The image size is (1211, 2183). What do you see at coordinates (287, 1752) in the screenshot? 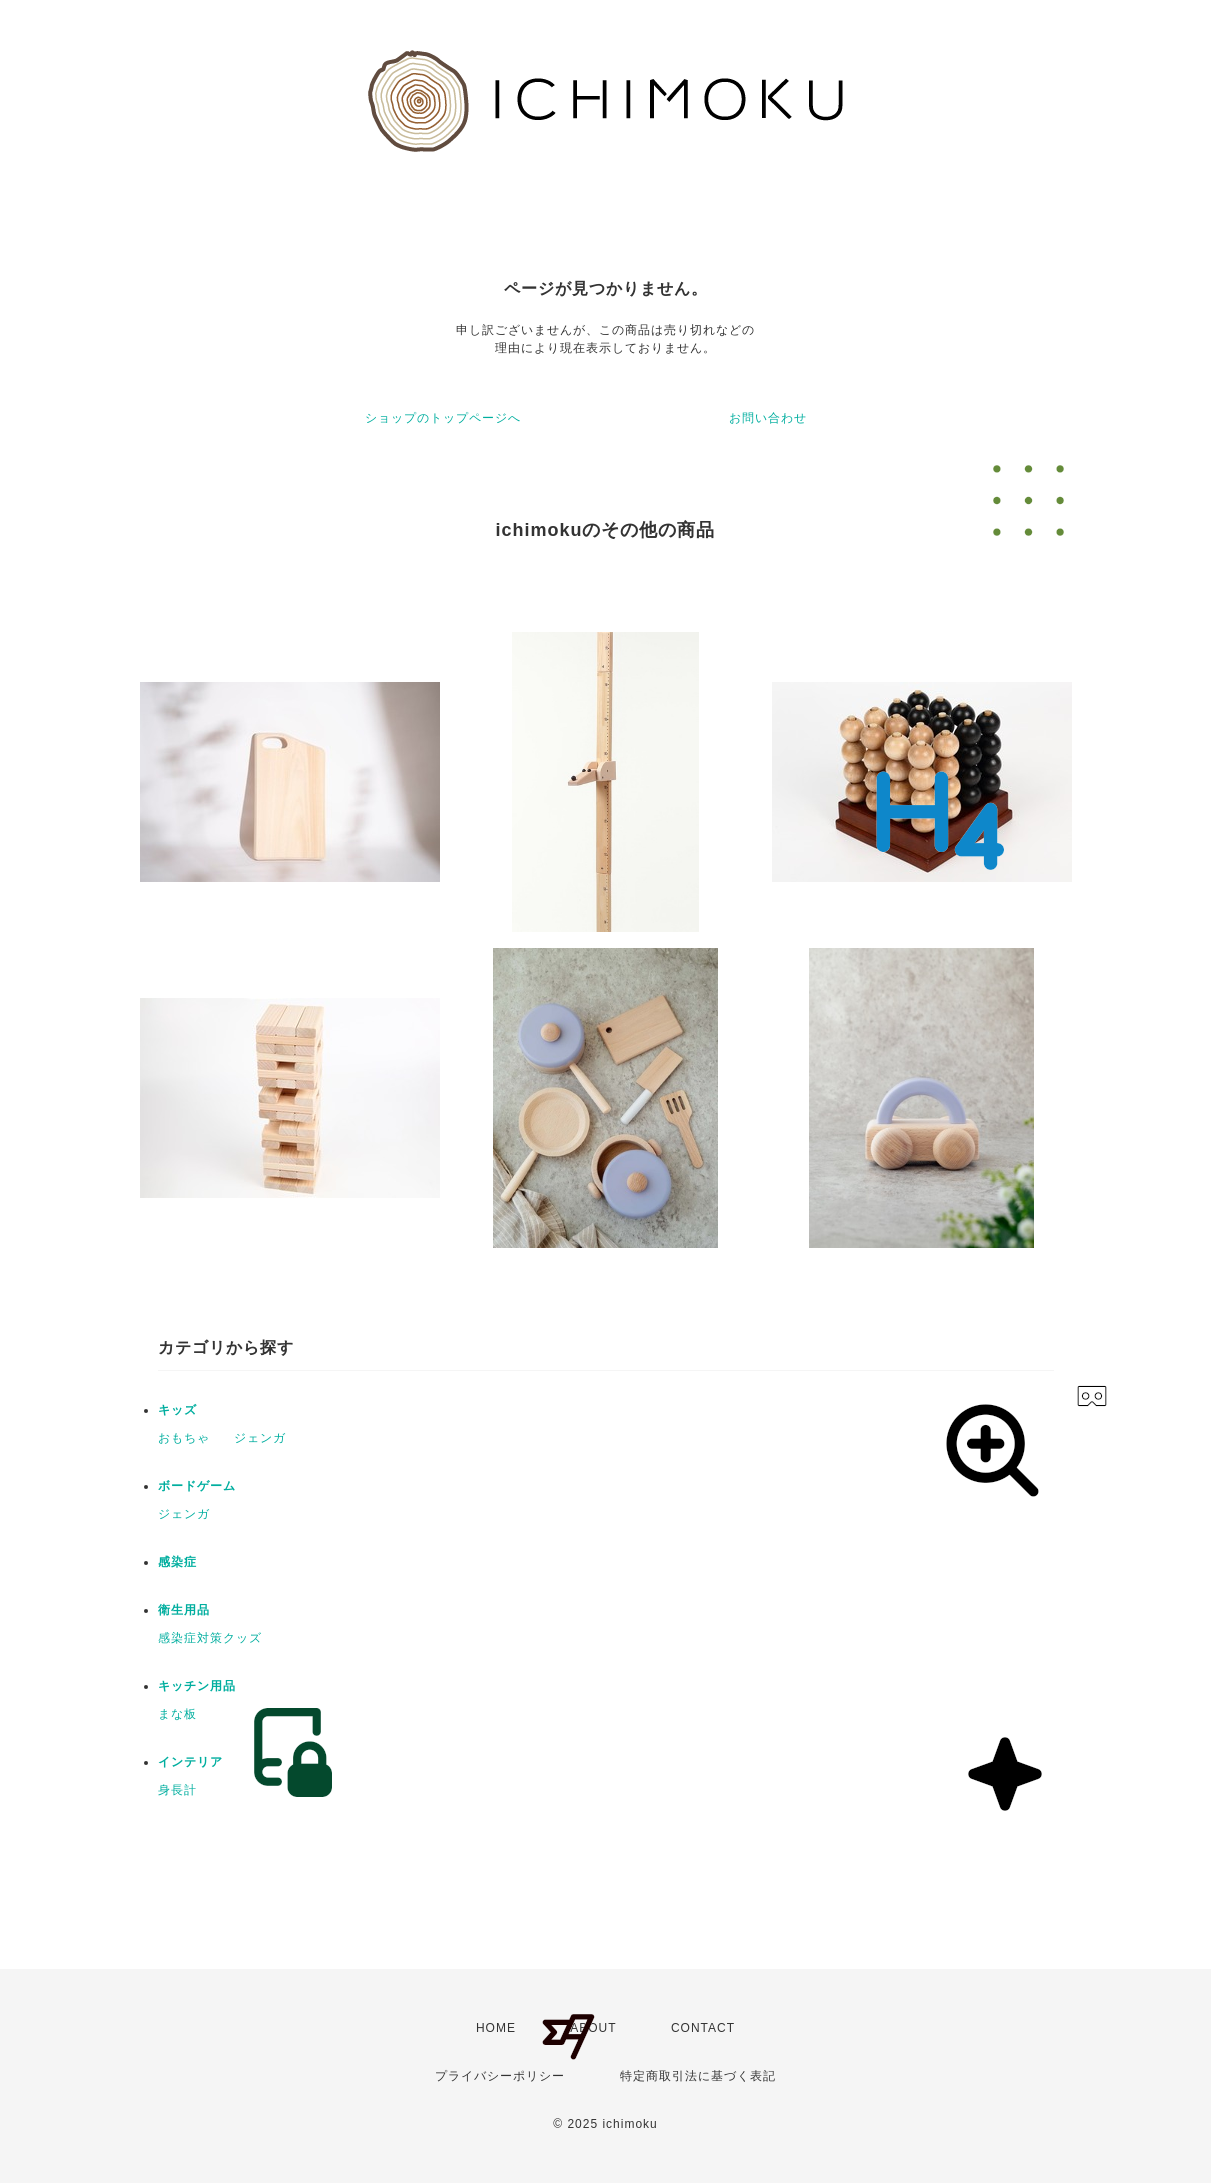
I see `indicates a private or locked repository` at bounding box center [287, 1752].